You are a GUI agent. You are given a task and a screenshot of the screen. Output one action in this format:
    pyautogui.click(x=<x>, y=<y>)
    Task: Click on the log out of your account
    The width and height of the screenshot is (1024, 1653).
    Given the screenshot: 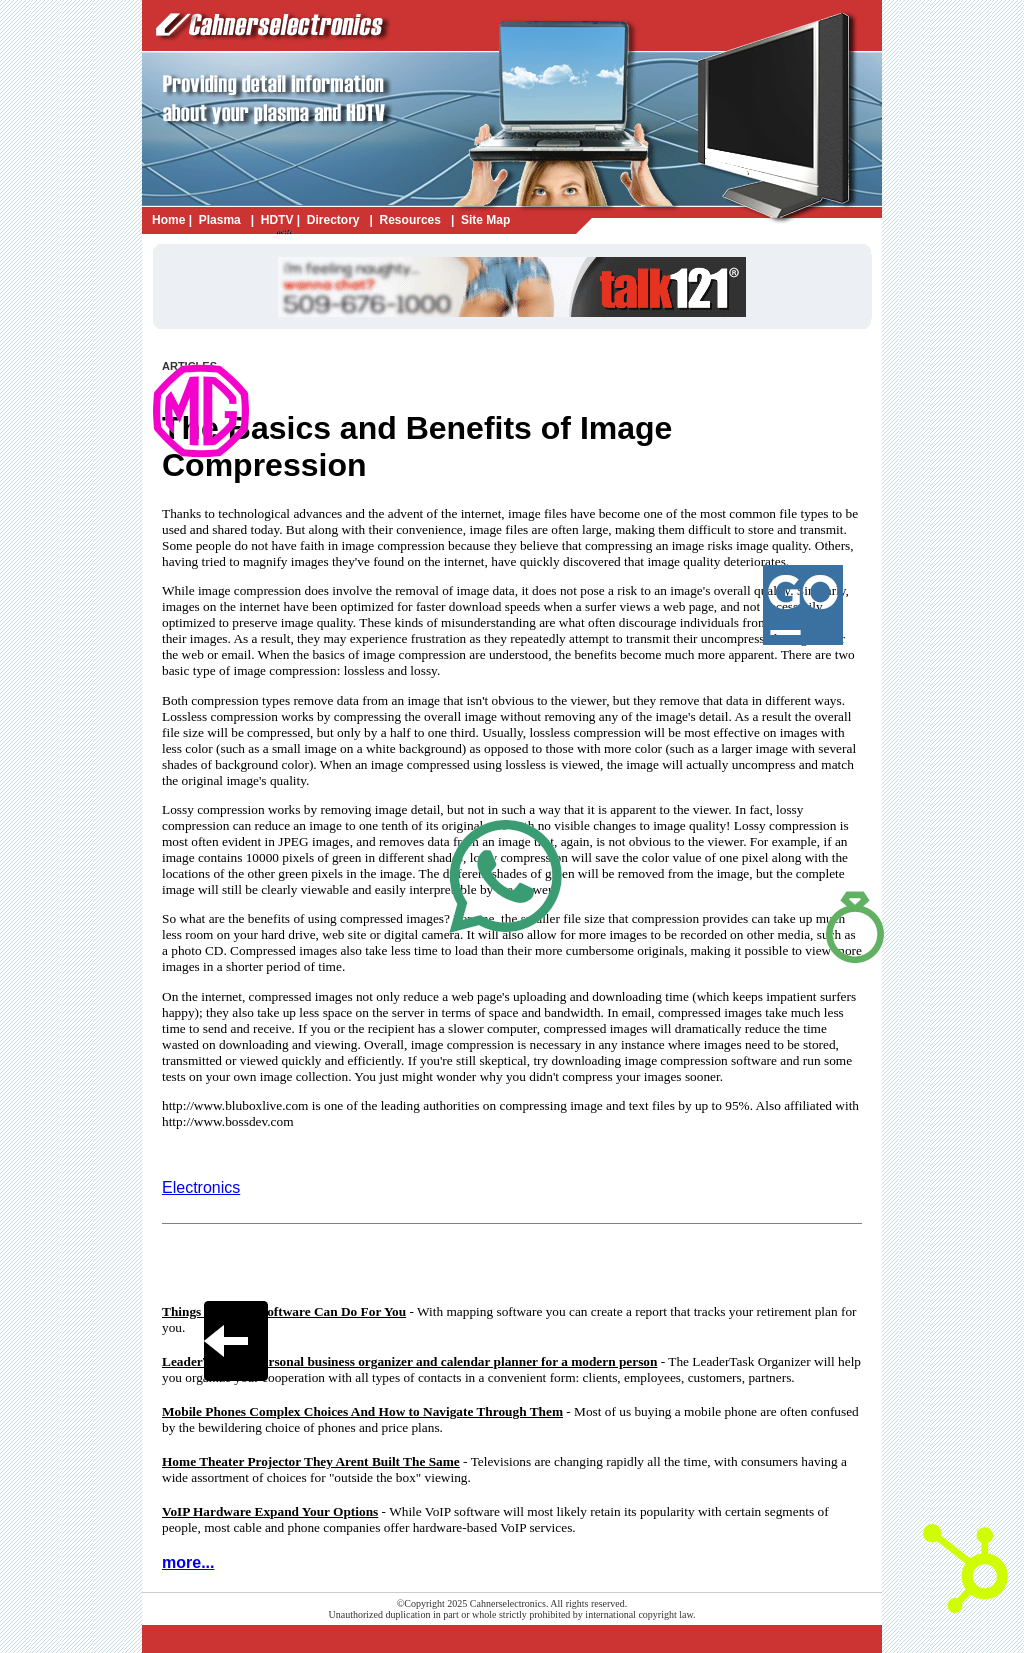 What is the action you would take?
    pyautogui.click(x=236, y=1341)
    